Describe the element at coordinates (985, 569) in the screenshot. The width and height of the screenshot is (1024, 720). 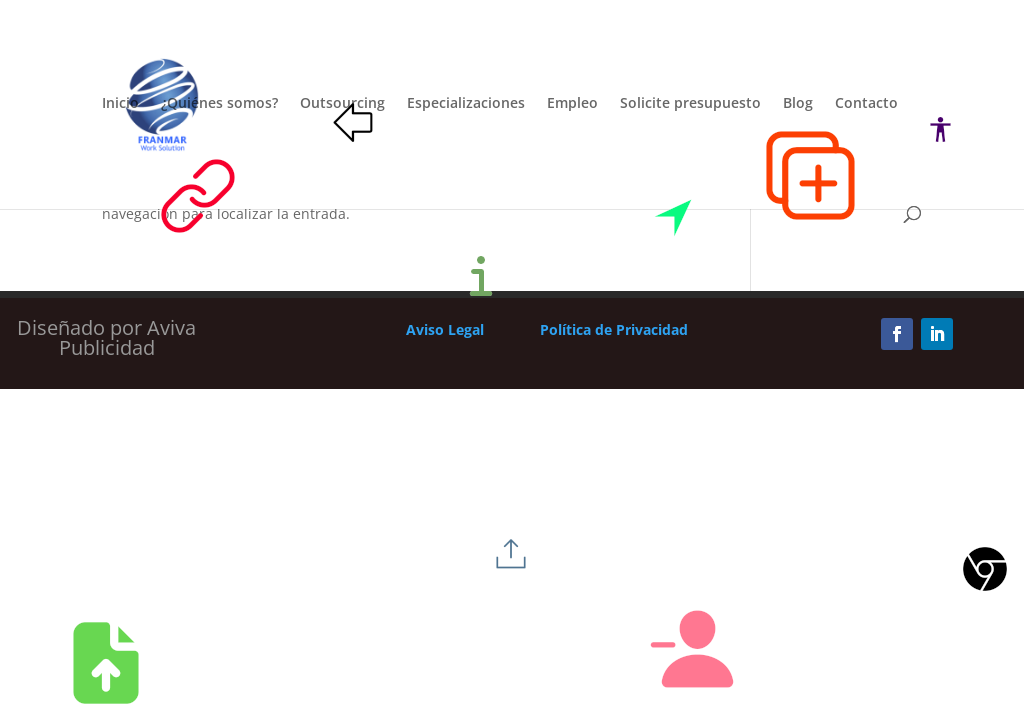
I see `open link in Google Chrome browser` at that location.